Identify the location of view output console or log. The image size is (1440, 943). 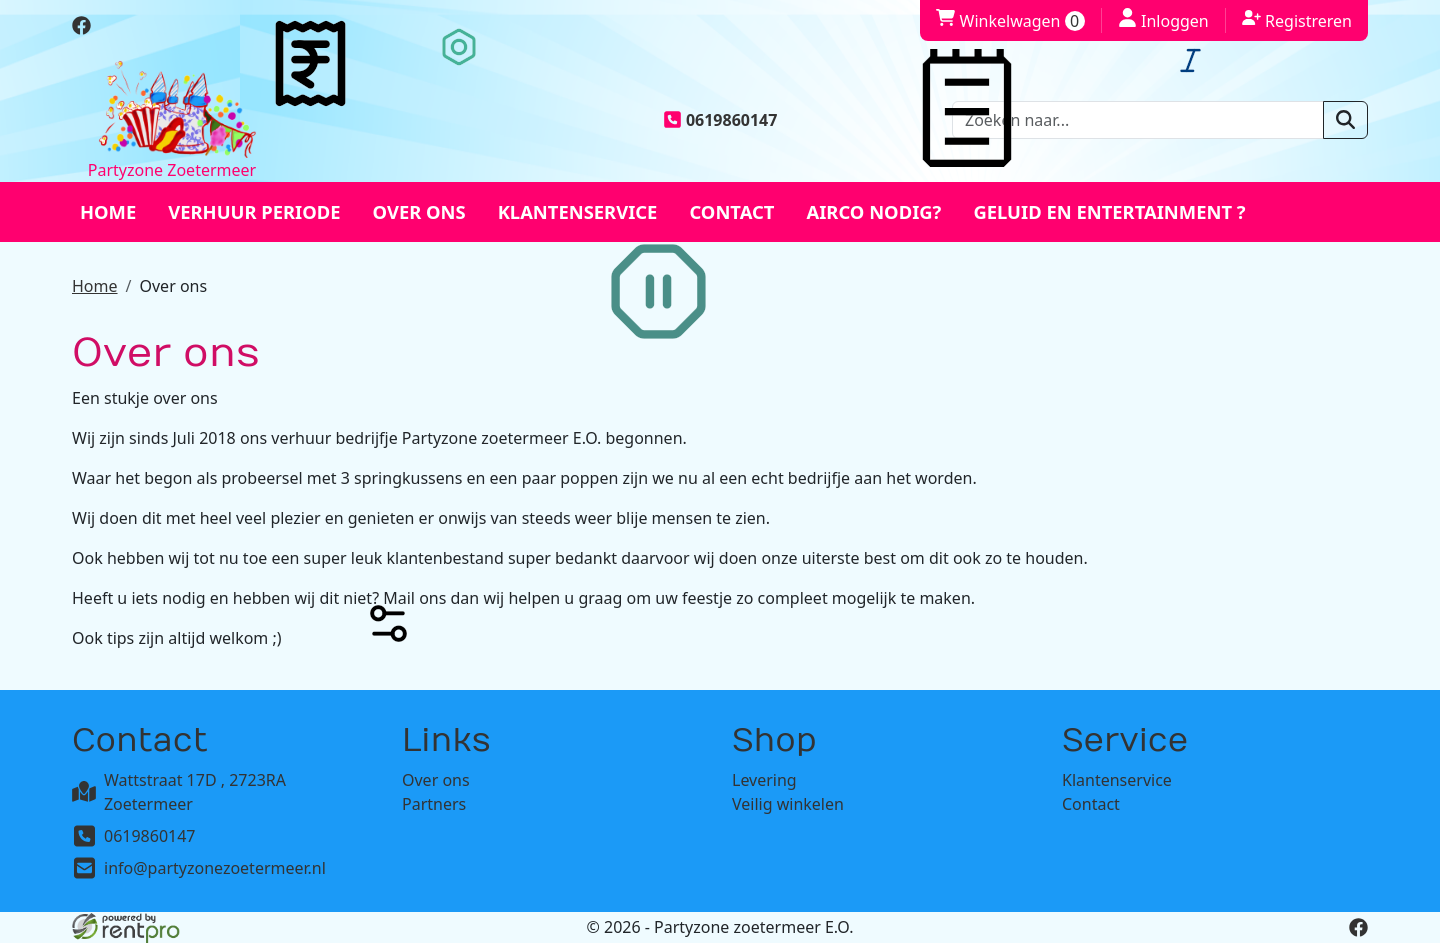
(967, 108).